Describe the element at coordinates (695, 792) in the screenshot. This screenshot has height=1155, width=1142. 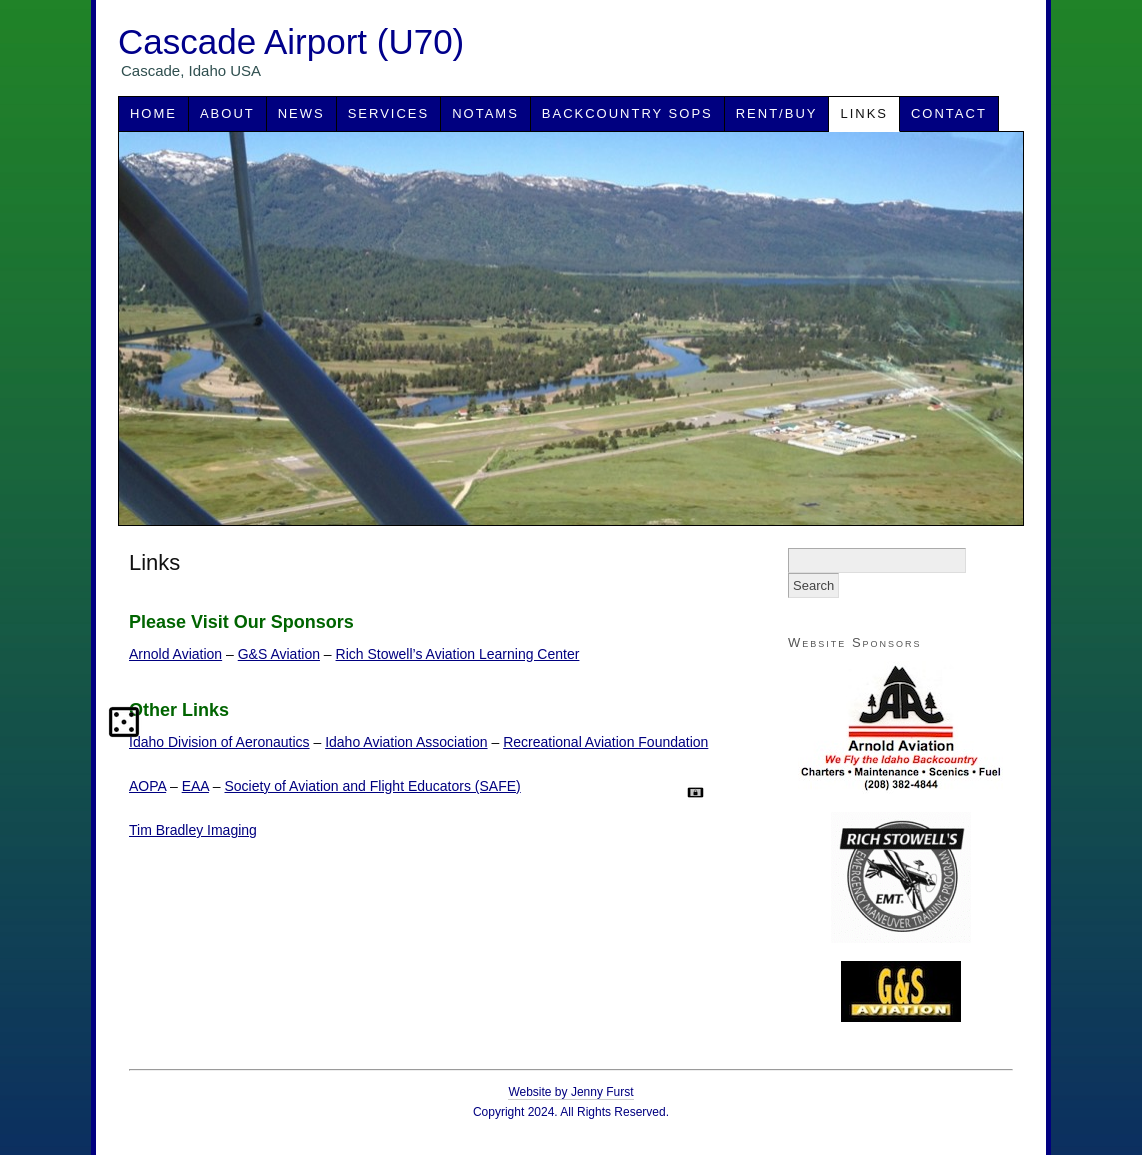
I see `lock screen orientation to landscape mode` at that location.